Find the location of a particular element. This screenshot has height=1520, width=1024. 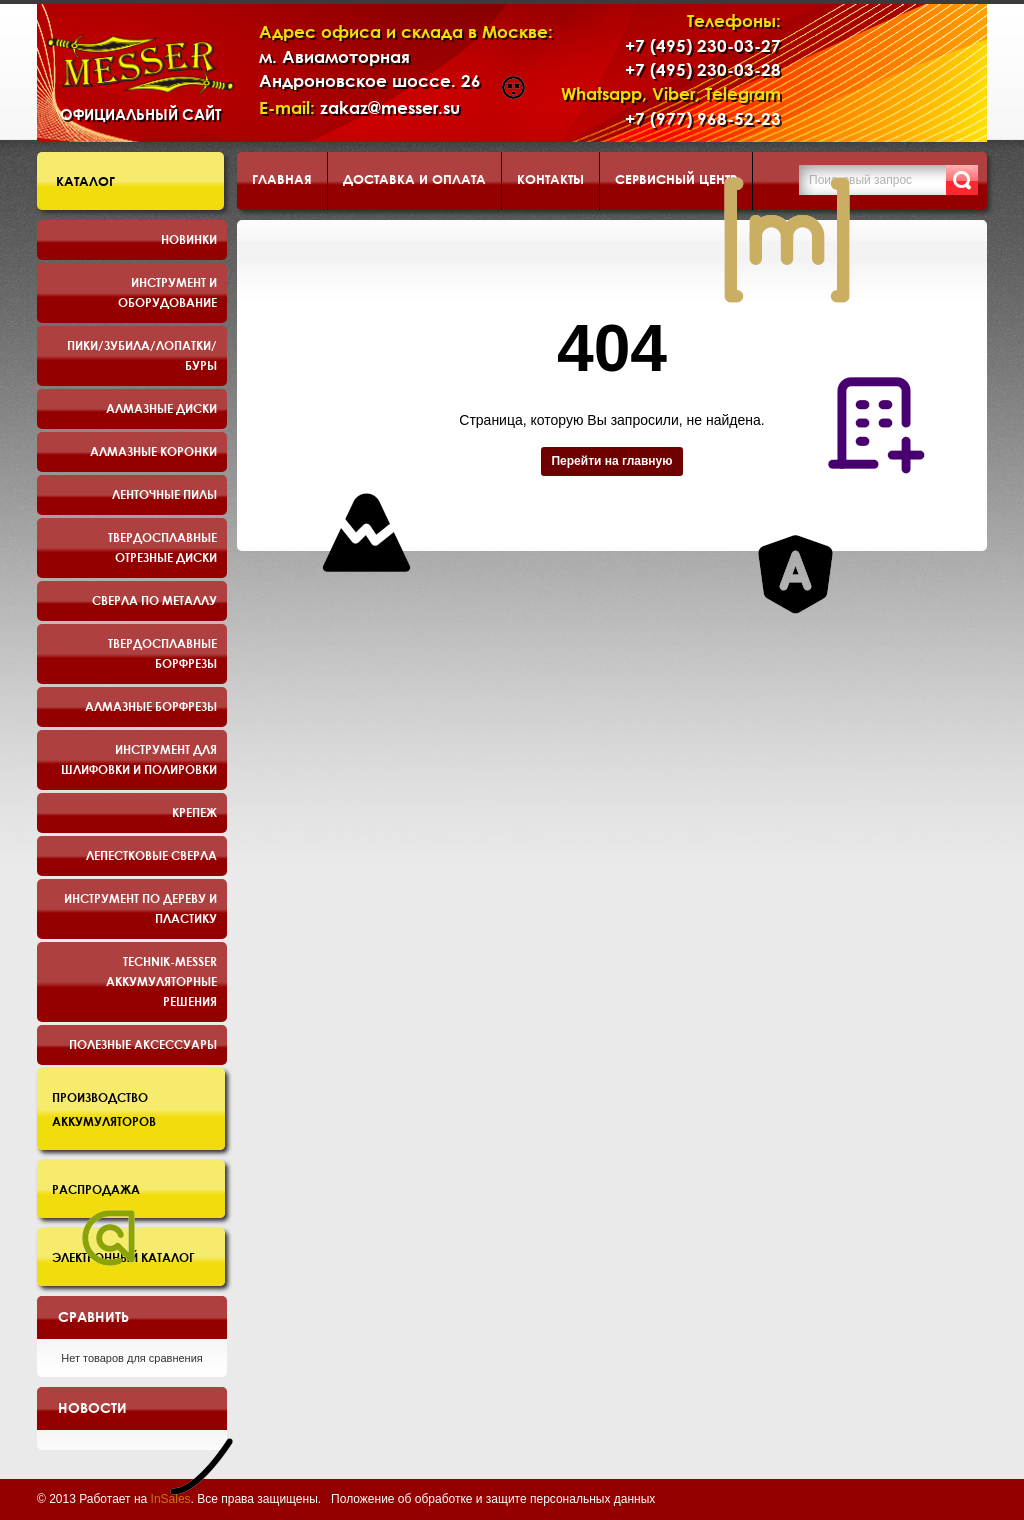

open Matrix messaging app is located at coordinates (787, 240).